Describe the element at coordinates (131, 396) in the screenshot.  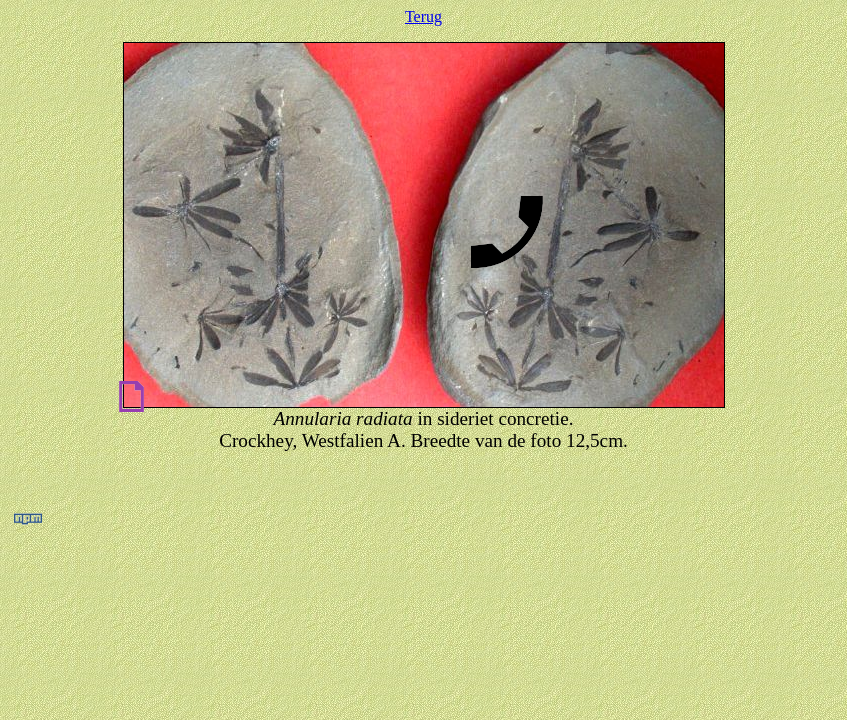
I see `view document or file` at that location.